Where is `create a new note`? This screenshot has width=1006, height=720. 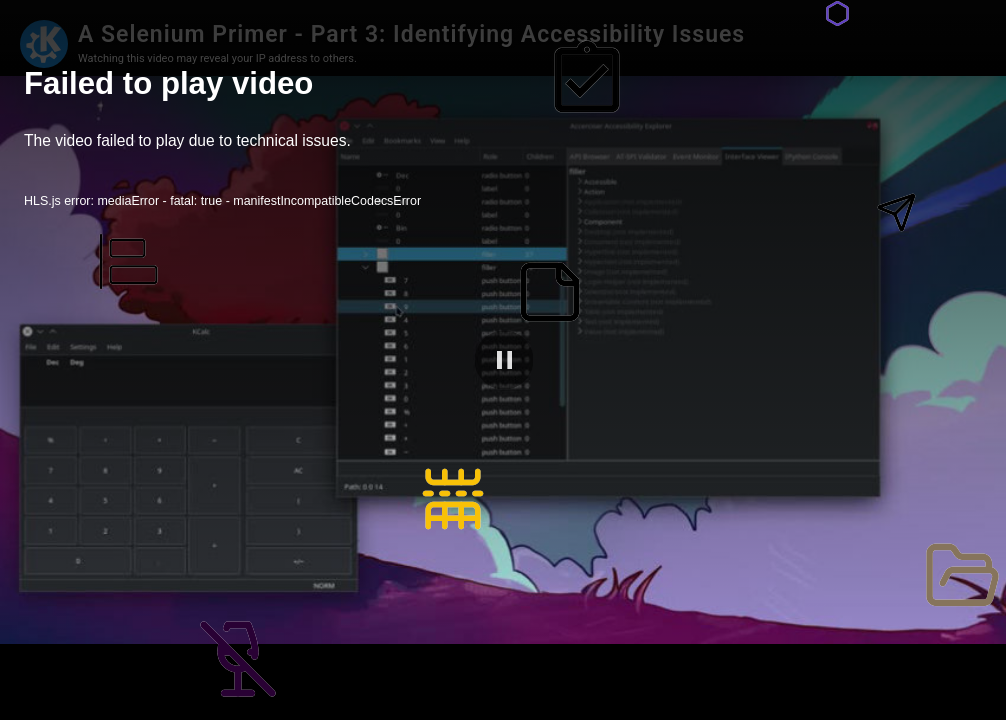
create a new note is located at coordinates (550, 292).